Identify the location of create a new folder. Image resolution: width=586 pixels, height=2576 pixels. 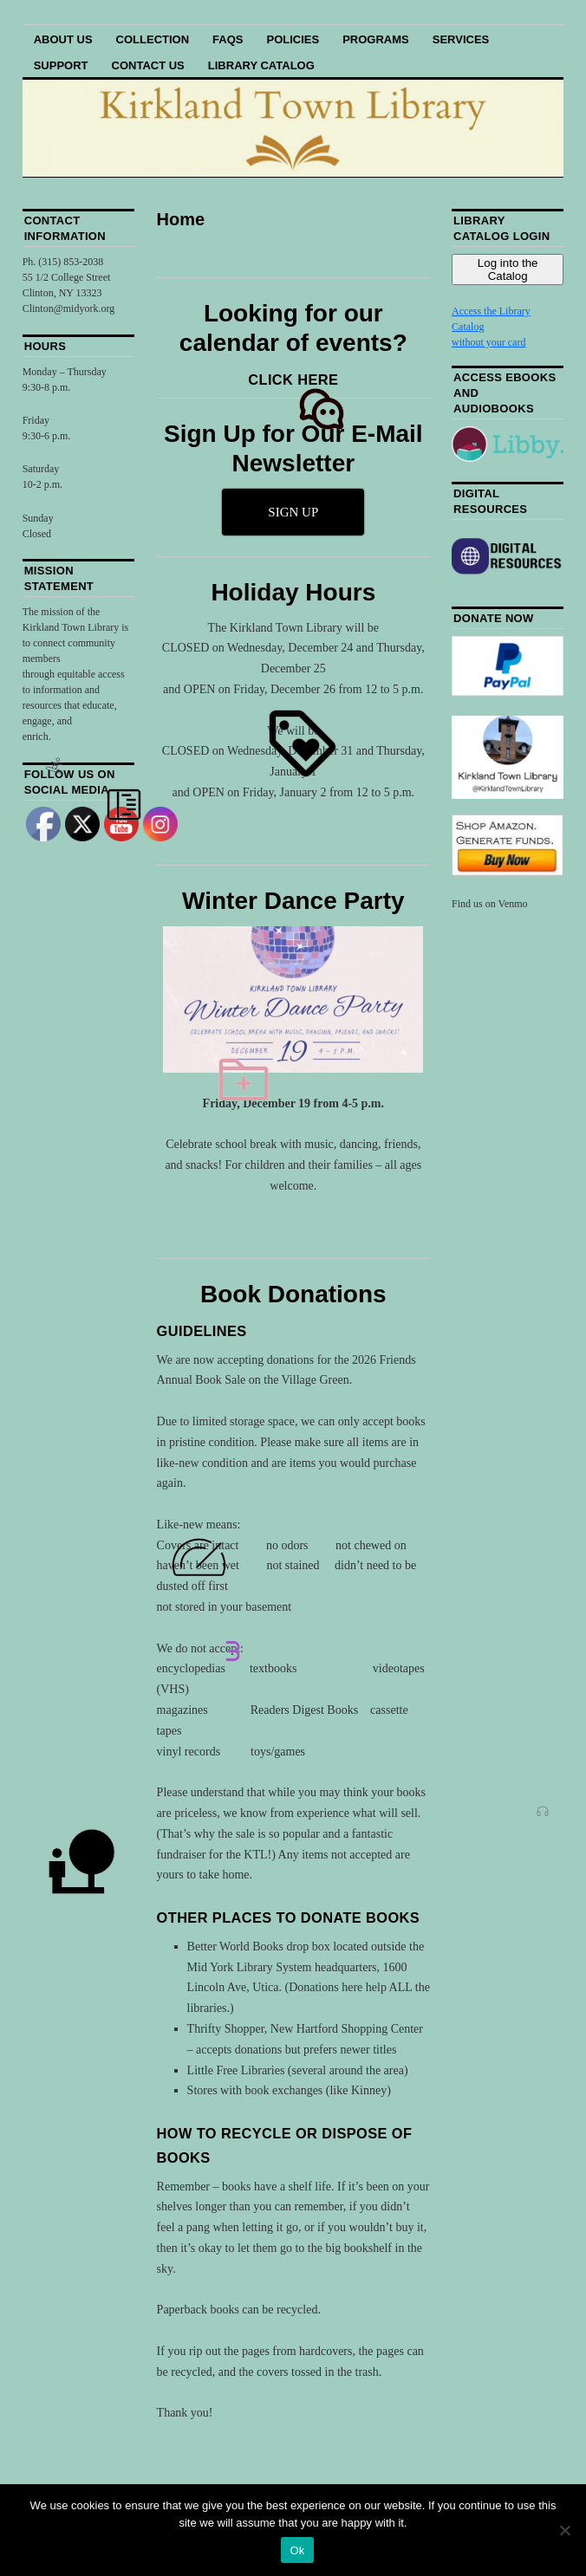
(244, 1080).